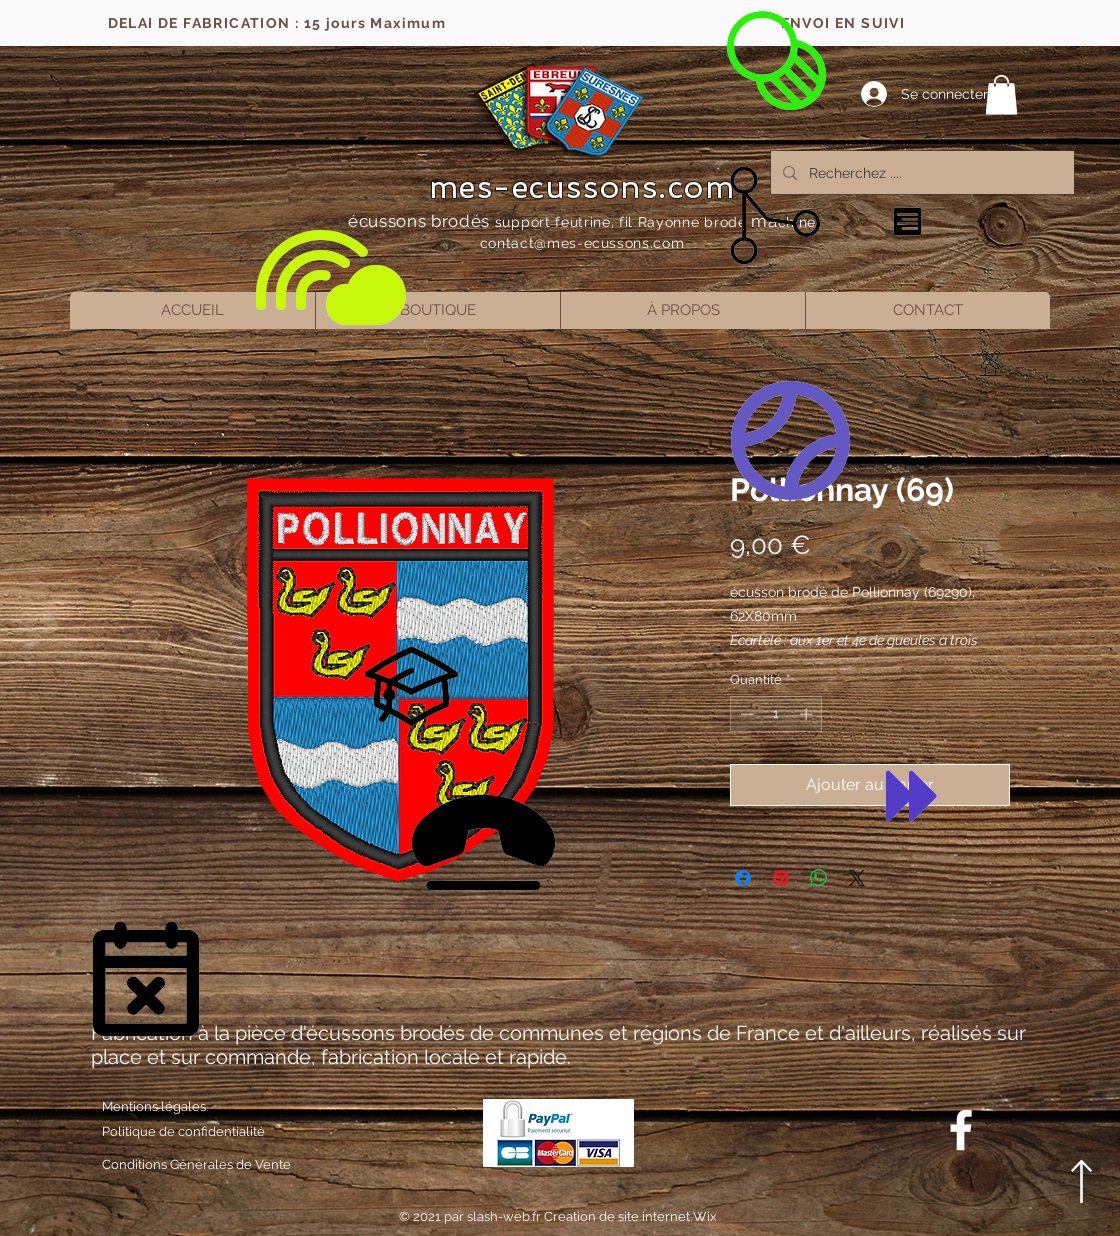  I want to click on end the current phone call, so click(483, 842).